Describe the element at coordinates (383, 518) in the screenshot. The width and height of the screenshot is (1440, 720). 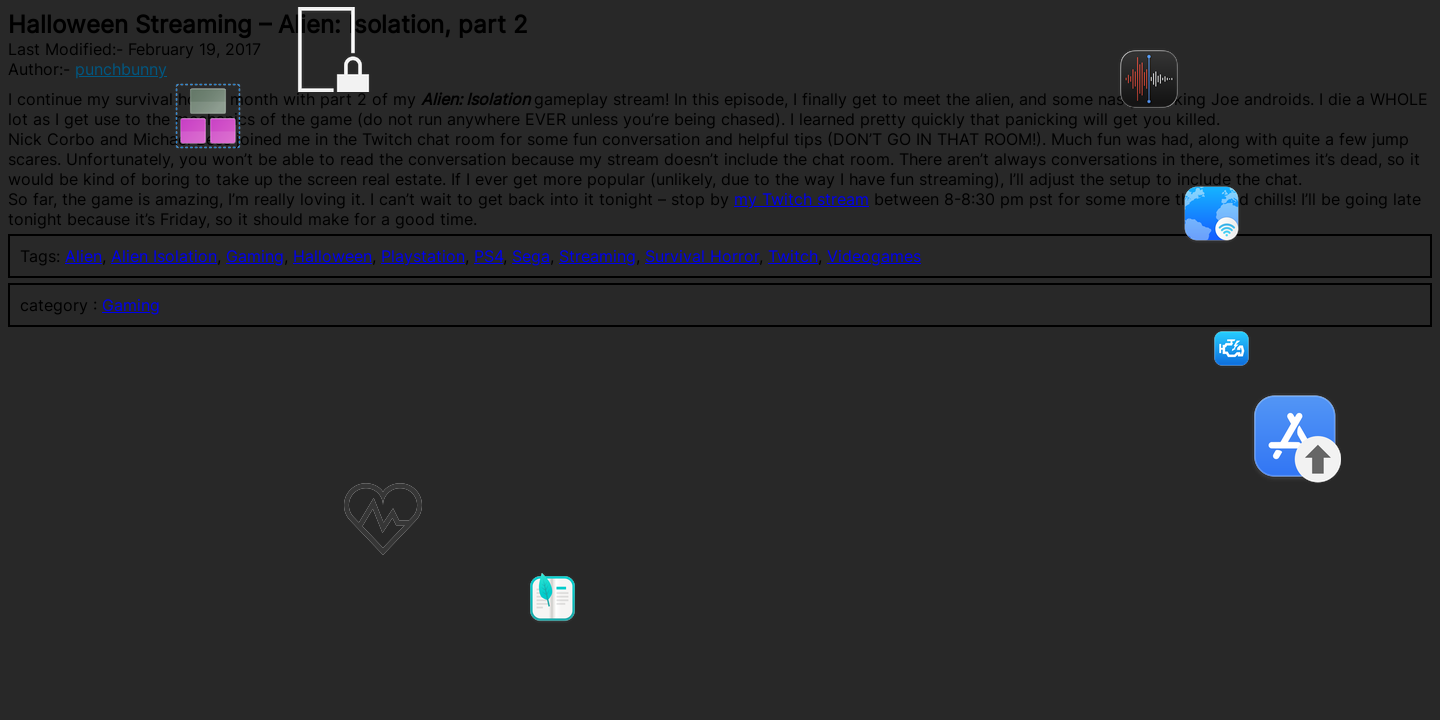
I see `open health or fitness app` at that location.